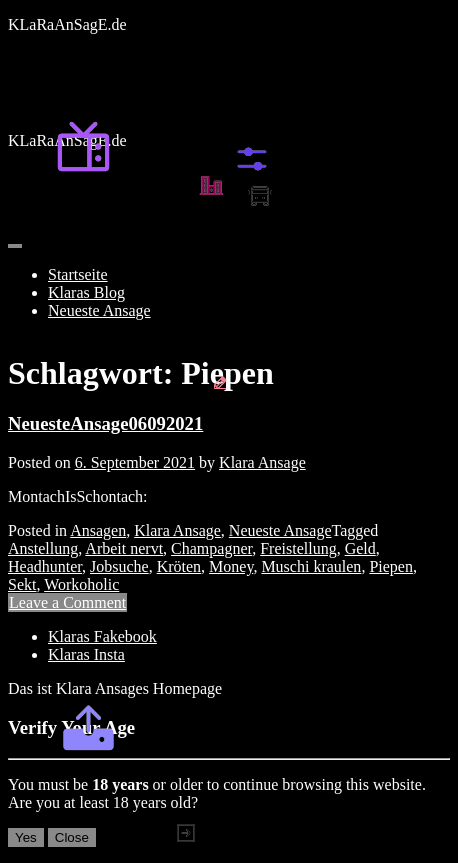 This screenshot has height=863, width=458. I want to click on navigate to the next item or screen, so click(186, 833).